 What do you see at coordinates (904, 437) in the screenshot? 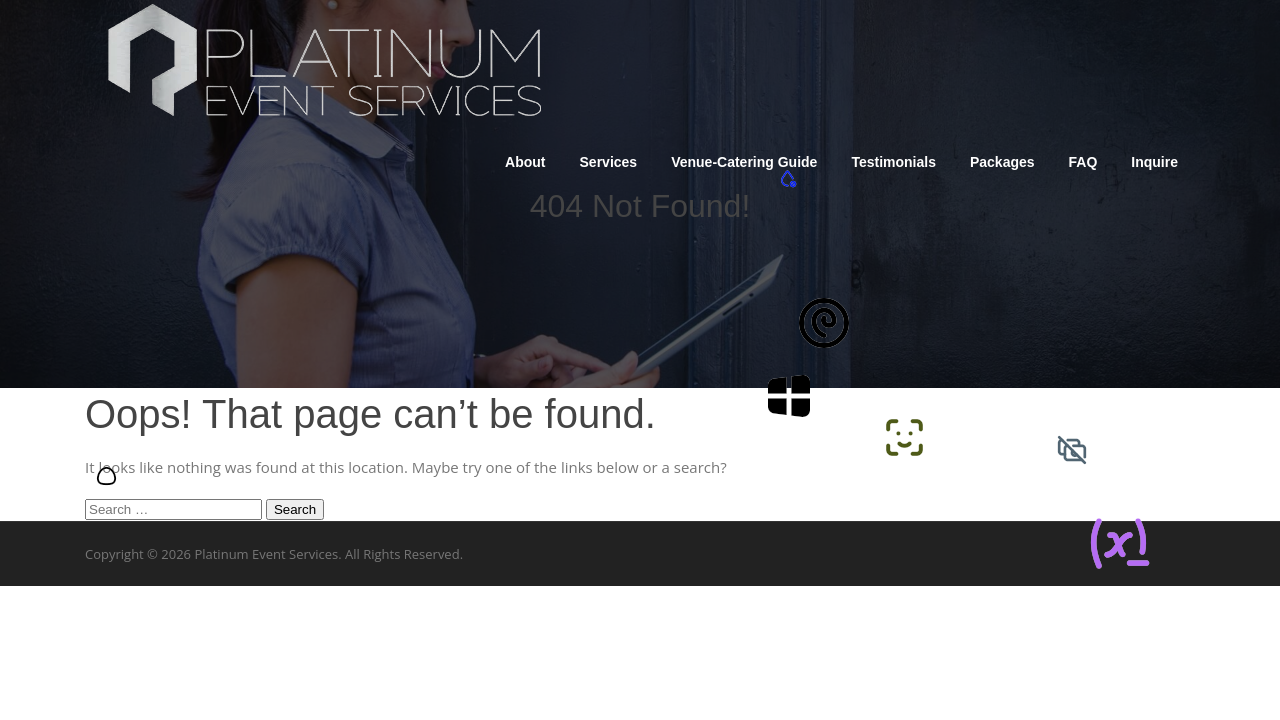
I see `authenticate with face id` at bounding box center [904, 437].